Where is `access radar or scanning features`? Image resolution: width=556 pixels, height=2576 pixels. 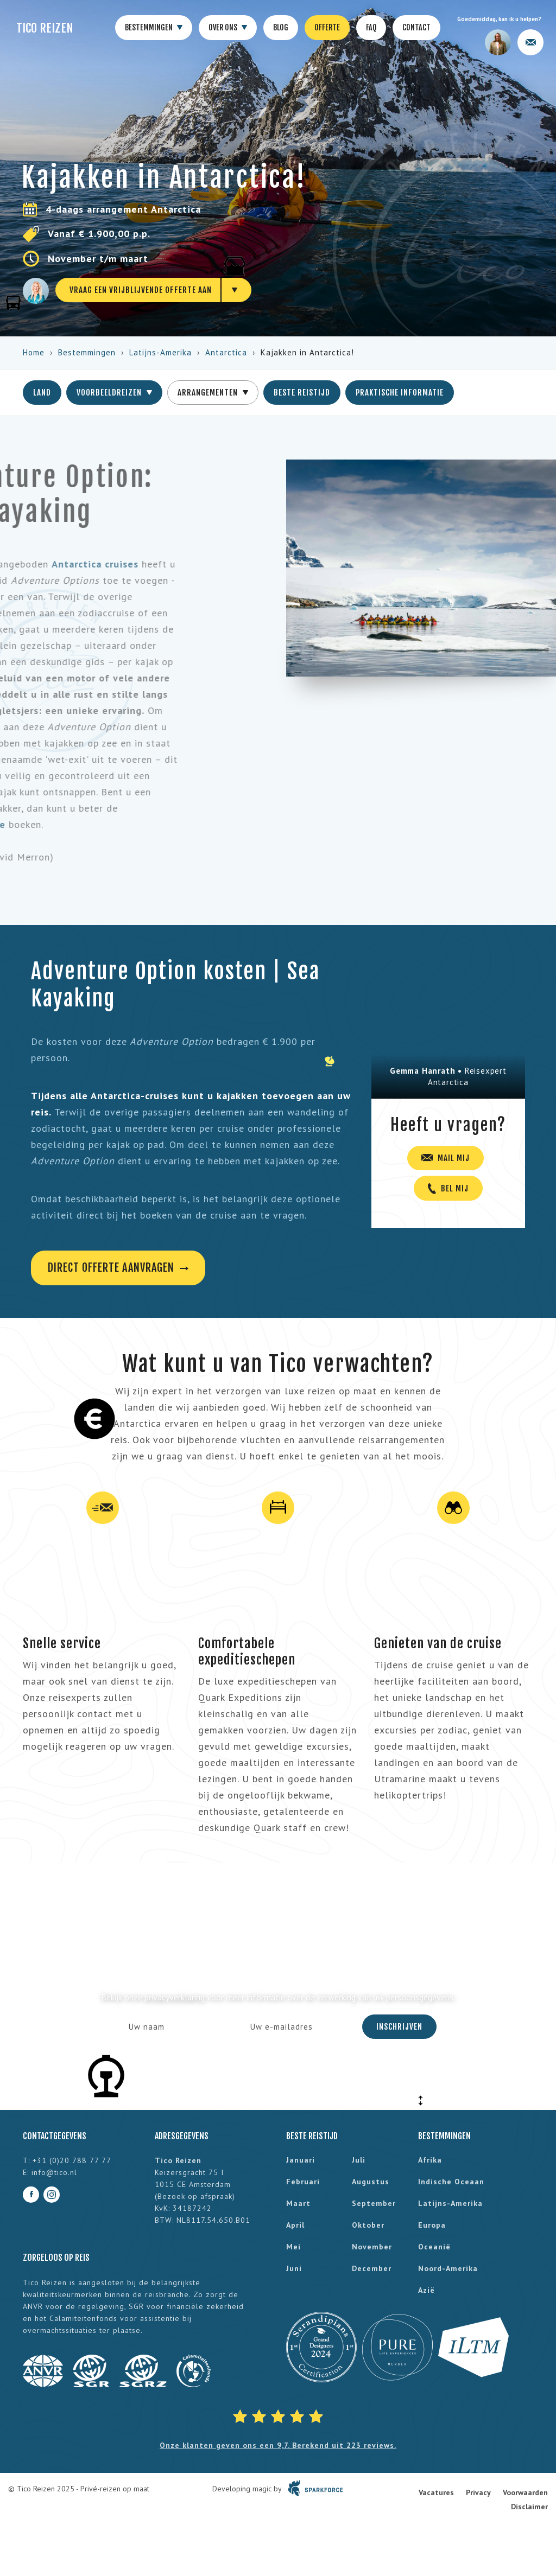
access radar or scanning features is located at coordinates (330, 1061).